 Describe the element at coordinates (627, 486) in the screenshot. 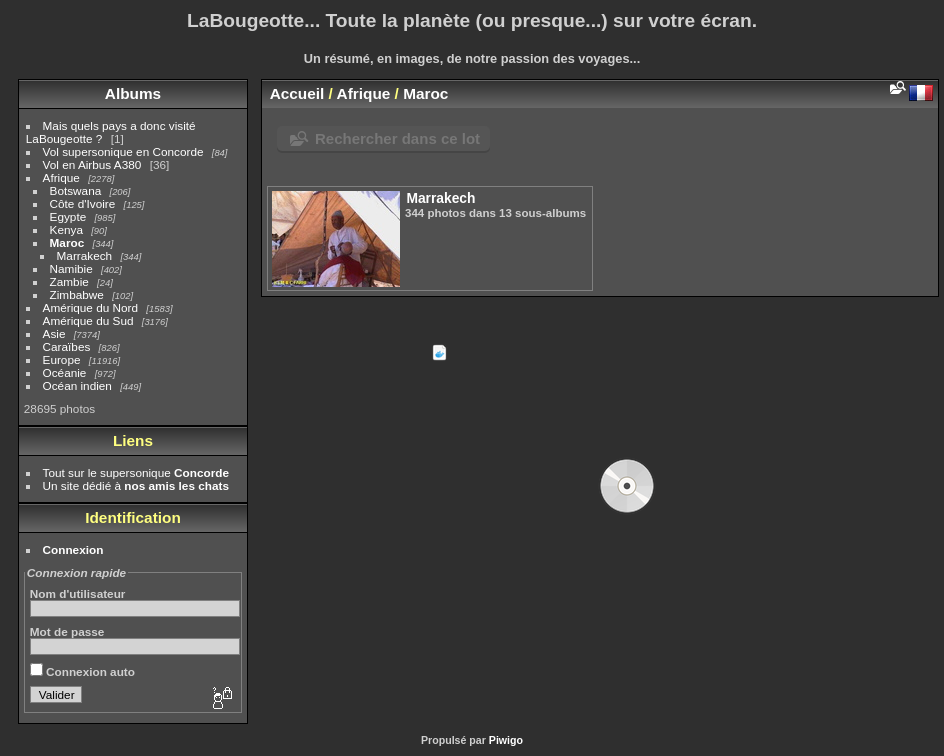

I see `unmount or eject a CD/DVD writer drive` at that location.